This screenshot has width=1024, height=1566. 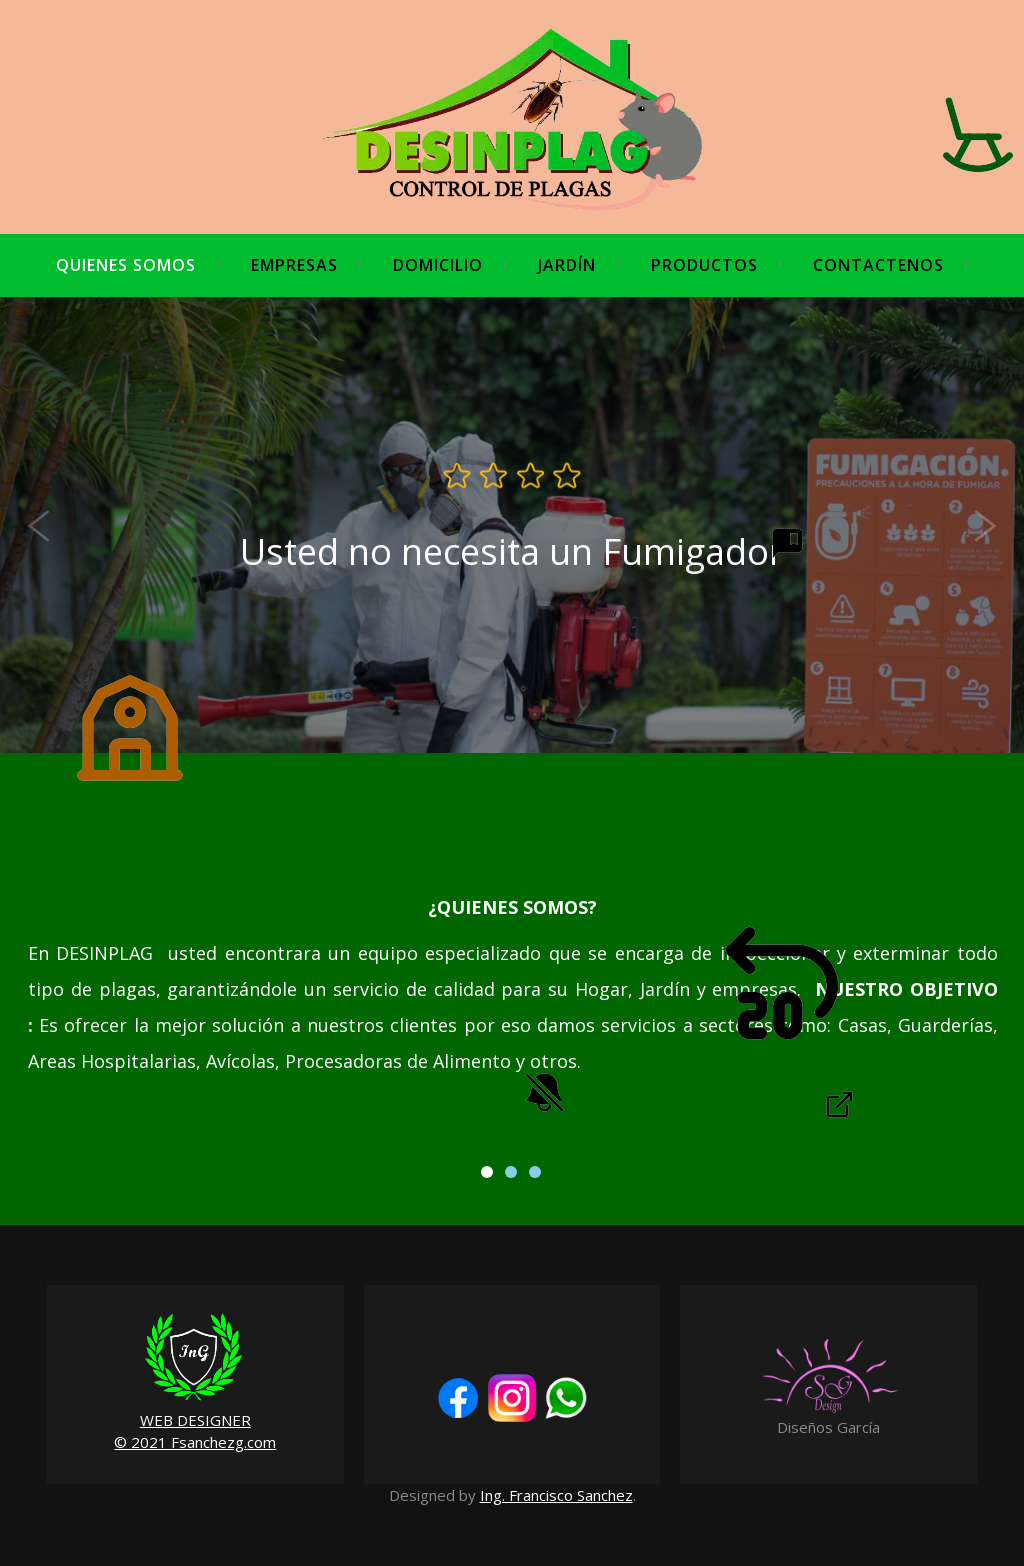 I want to click on skip backward 20 seconds, so click(x=779, y=986).